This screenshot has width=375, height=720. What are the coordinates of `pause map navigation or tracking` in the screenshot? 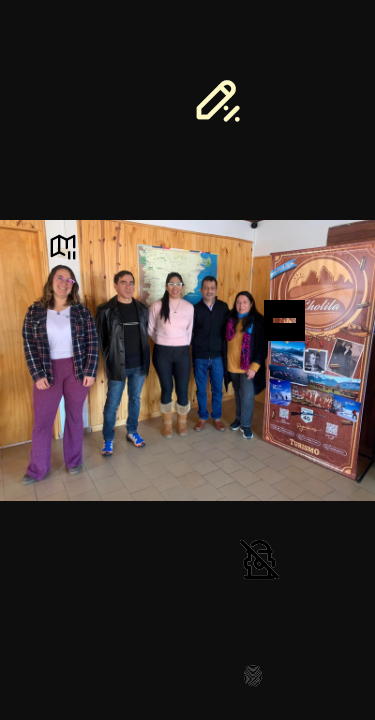 It's located at (63, 246).